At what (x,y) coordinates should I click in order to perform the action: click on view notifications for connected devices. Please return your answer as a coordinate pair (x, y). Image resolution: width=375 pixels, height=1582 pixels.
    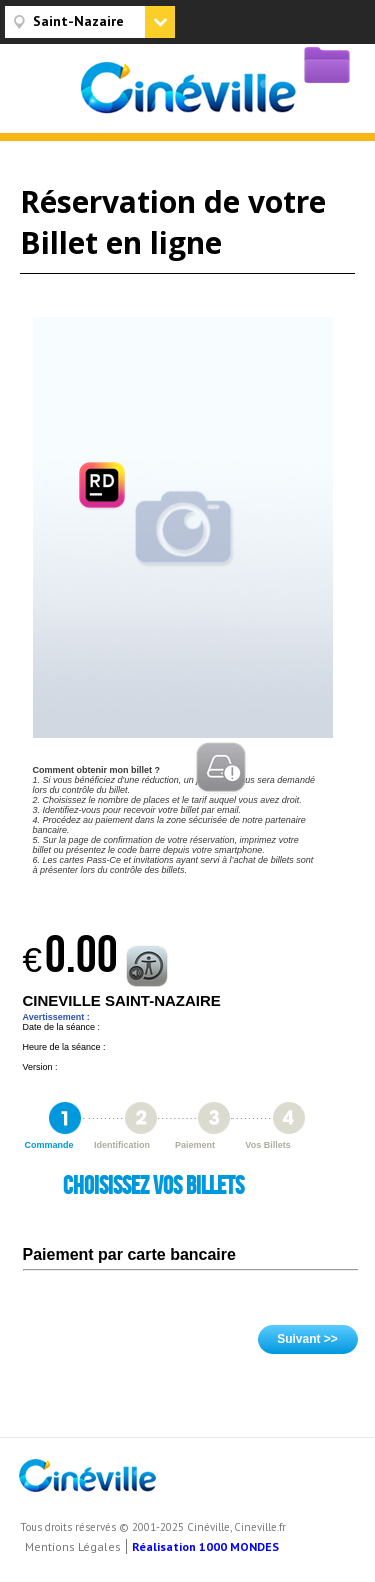
    Looking at the image, I should click on (221, 768).